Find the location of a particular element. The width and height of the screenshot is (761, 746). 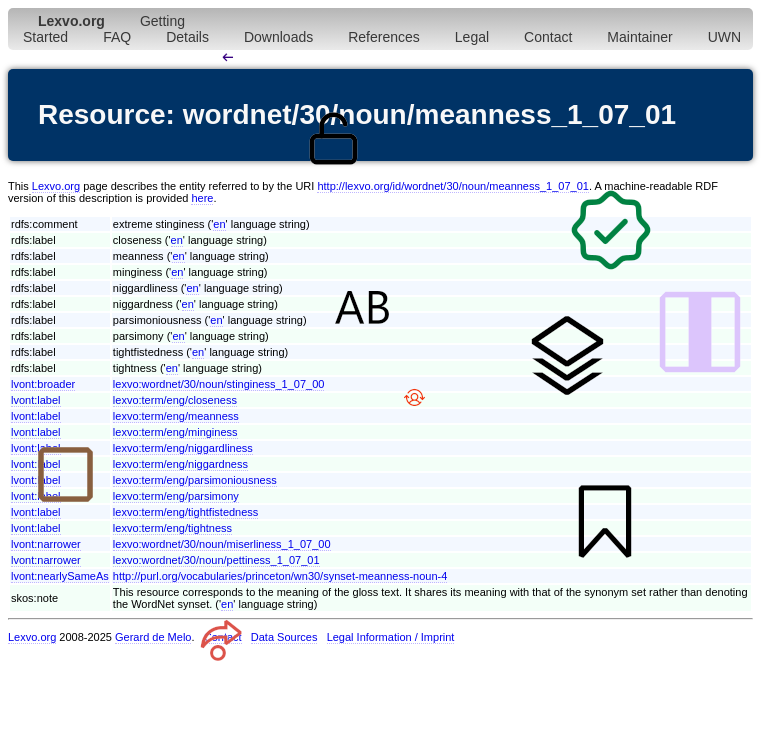

unlocked or unsecured state is located at coordinates (333, 138).